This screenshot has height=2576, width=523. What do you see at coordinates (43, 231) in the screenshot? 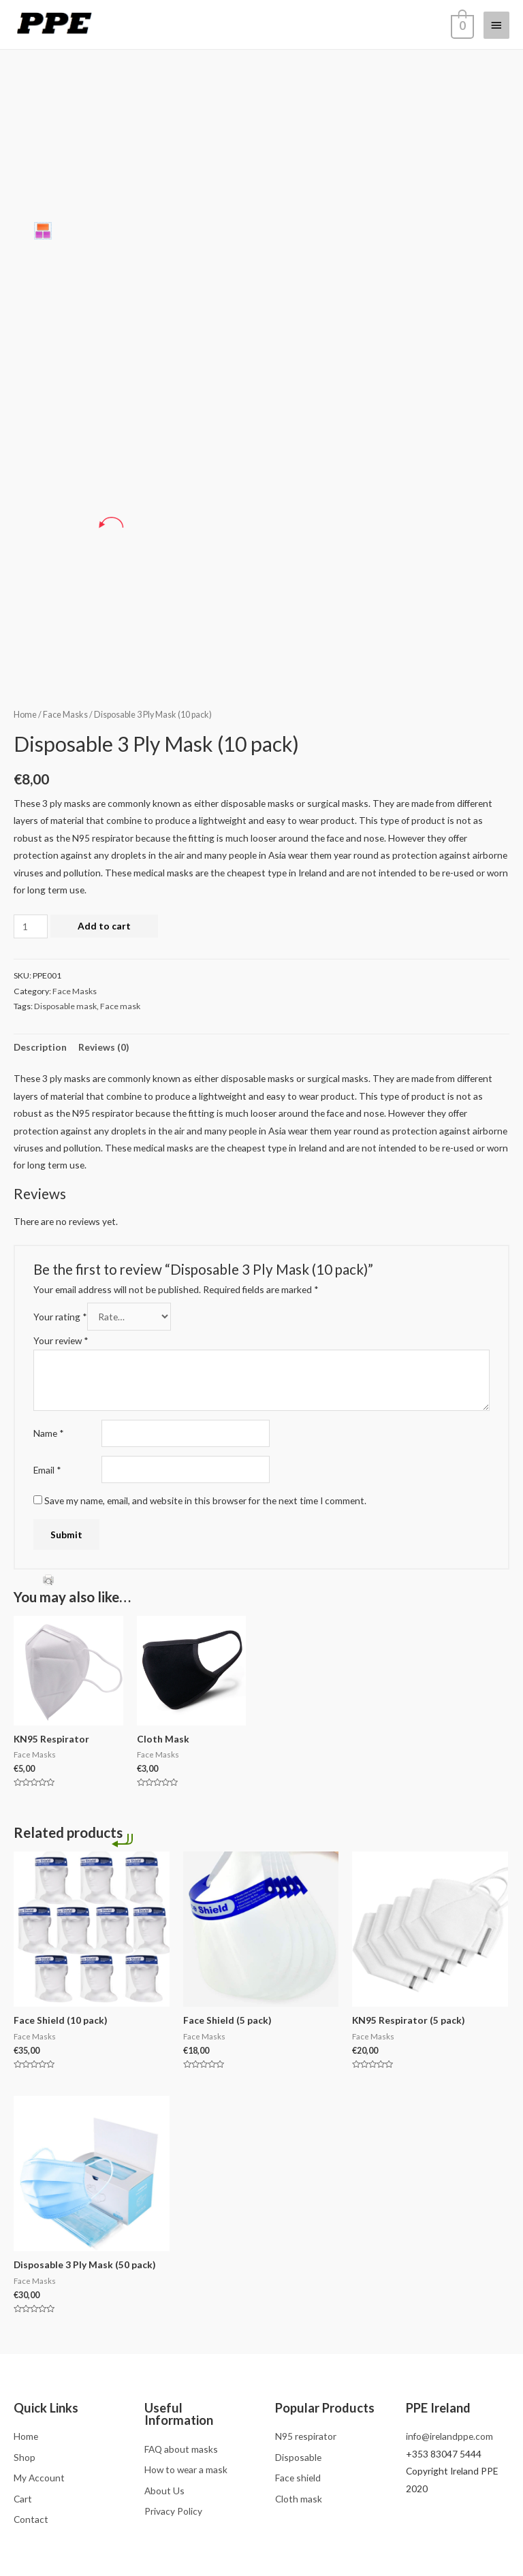
I see `select all items in the current view` at bounding box center [43, 231].